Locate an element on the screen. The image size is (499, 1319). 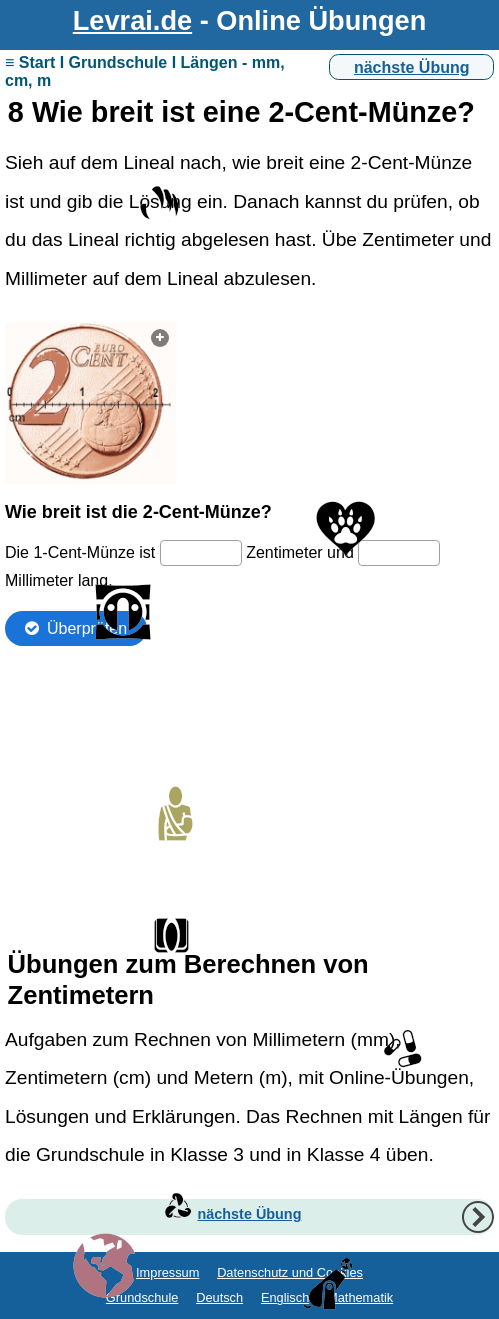
select player avatar or character is located at coordinates (123, 612).